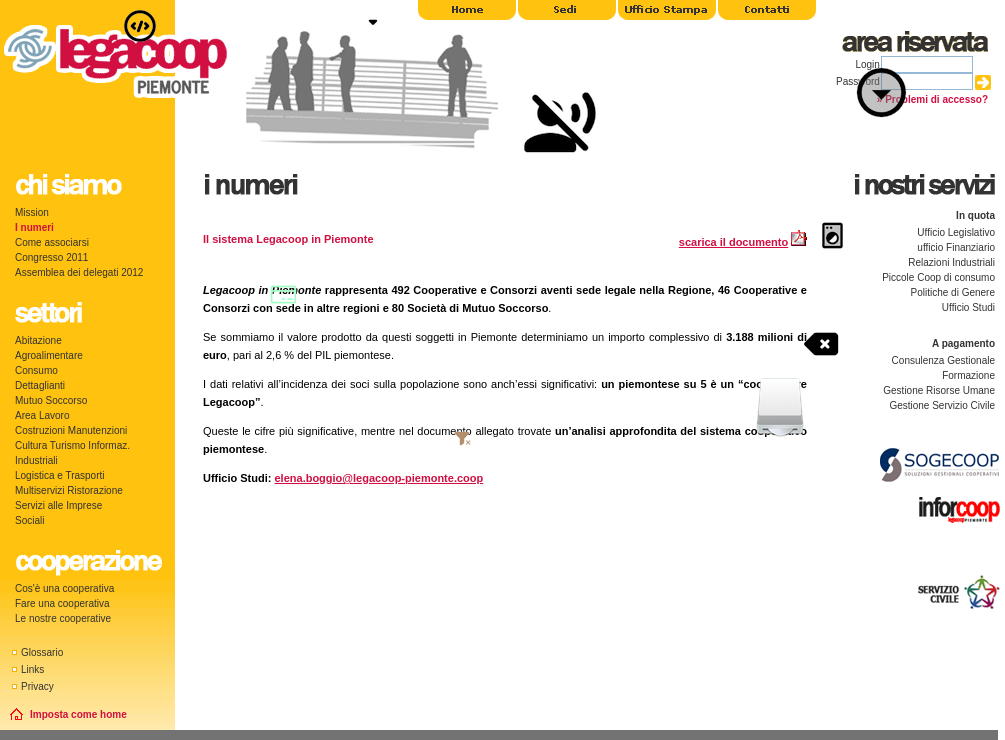 The width and height of the screenshot is (1005, 740). What do you see at coordinates (140, 26) in the screenshot?
I see `access code or developer settings` at bounding box center [140, 26].